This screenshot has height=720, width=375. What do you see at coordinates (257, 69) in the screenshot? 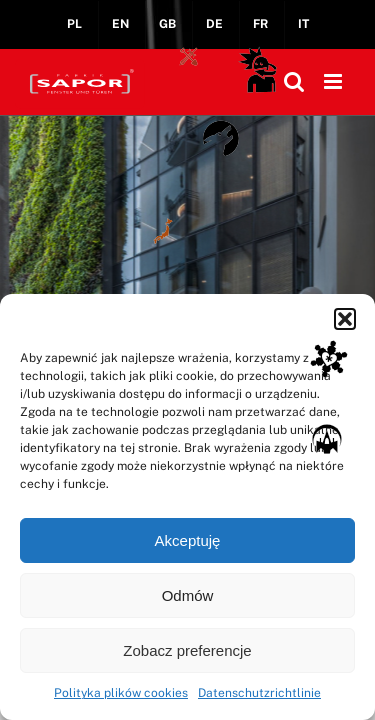
I see `indicates distraction or loss of focus` at bounding box center [257, 69].